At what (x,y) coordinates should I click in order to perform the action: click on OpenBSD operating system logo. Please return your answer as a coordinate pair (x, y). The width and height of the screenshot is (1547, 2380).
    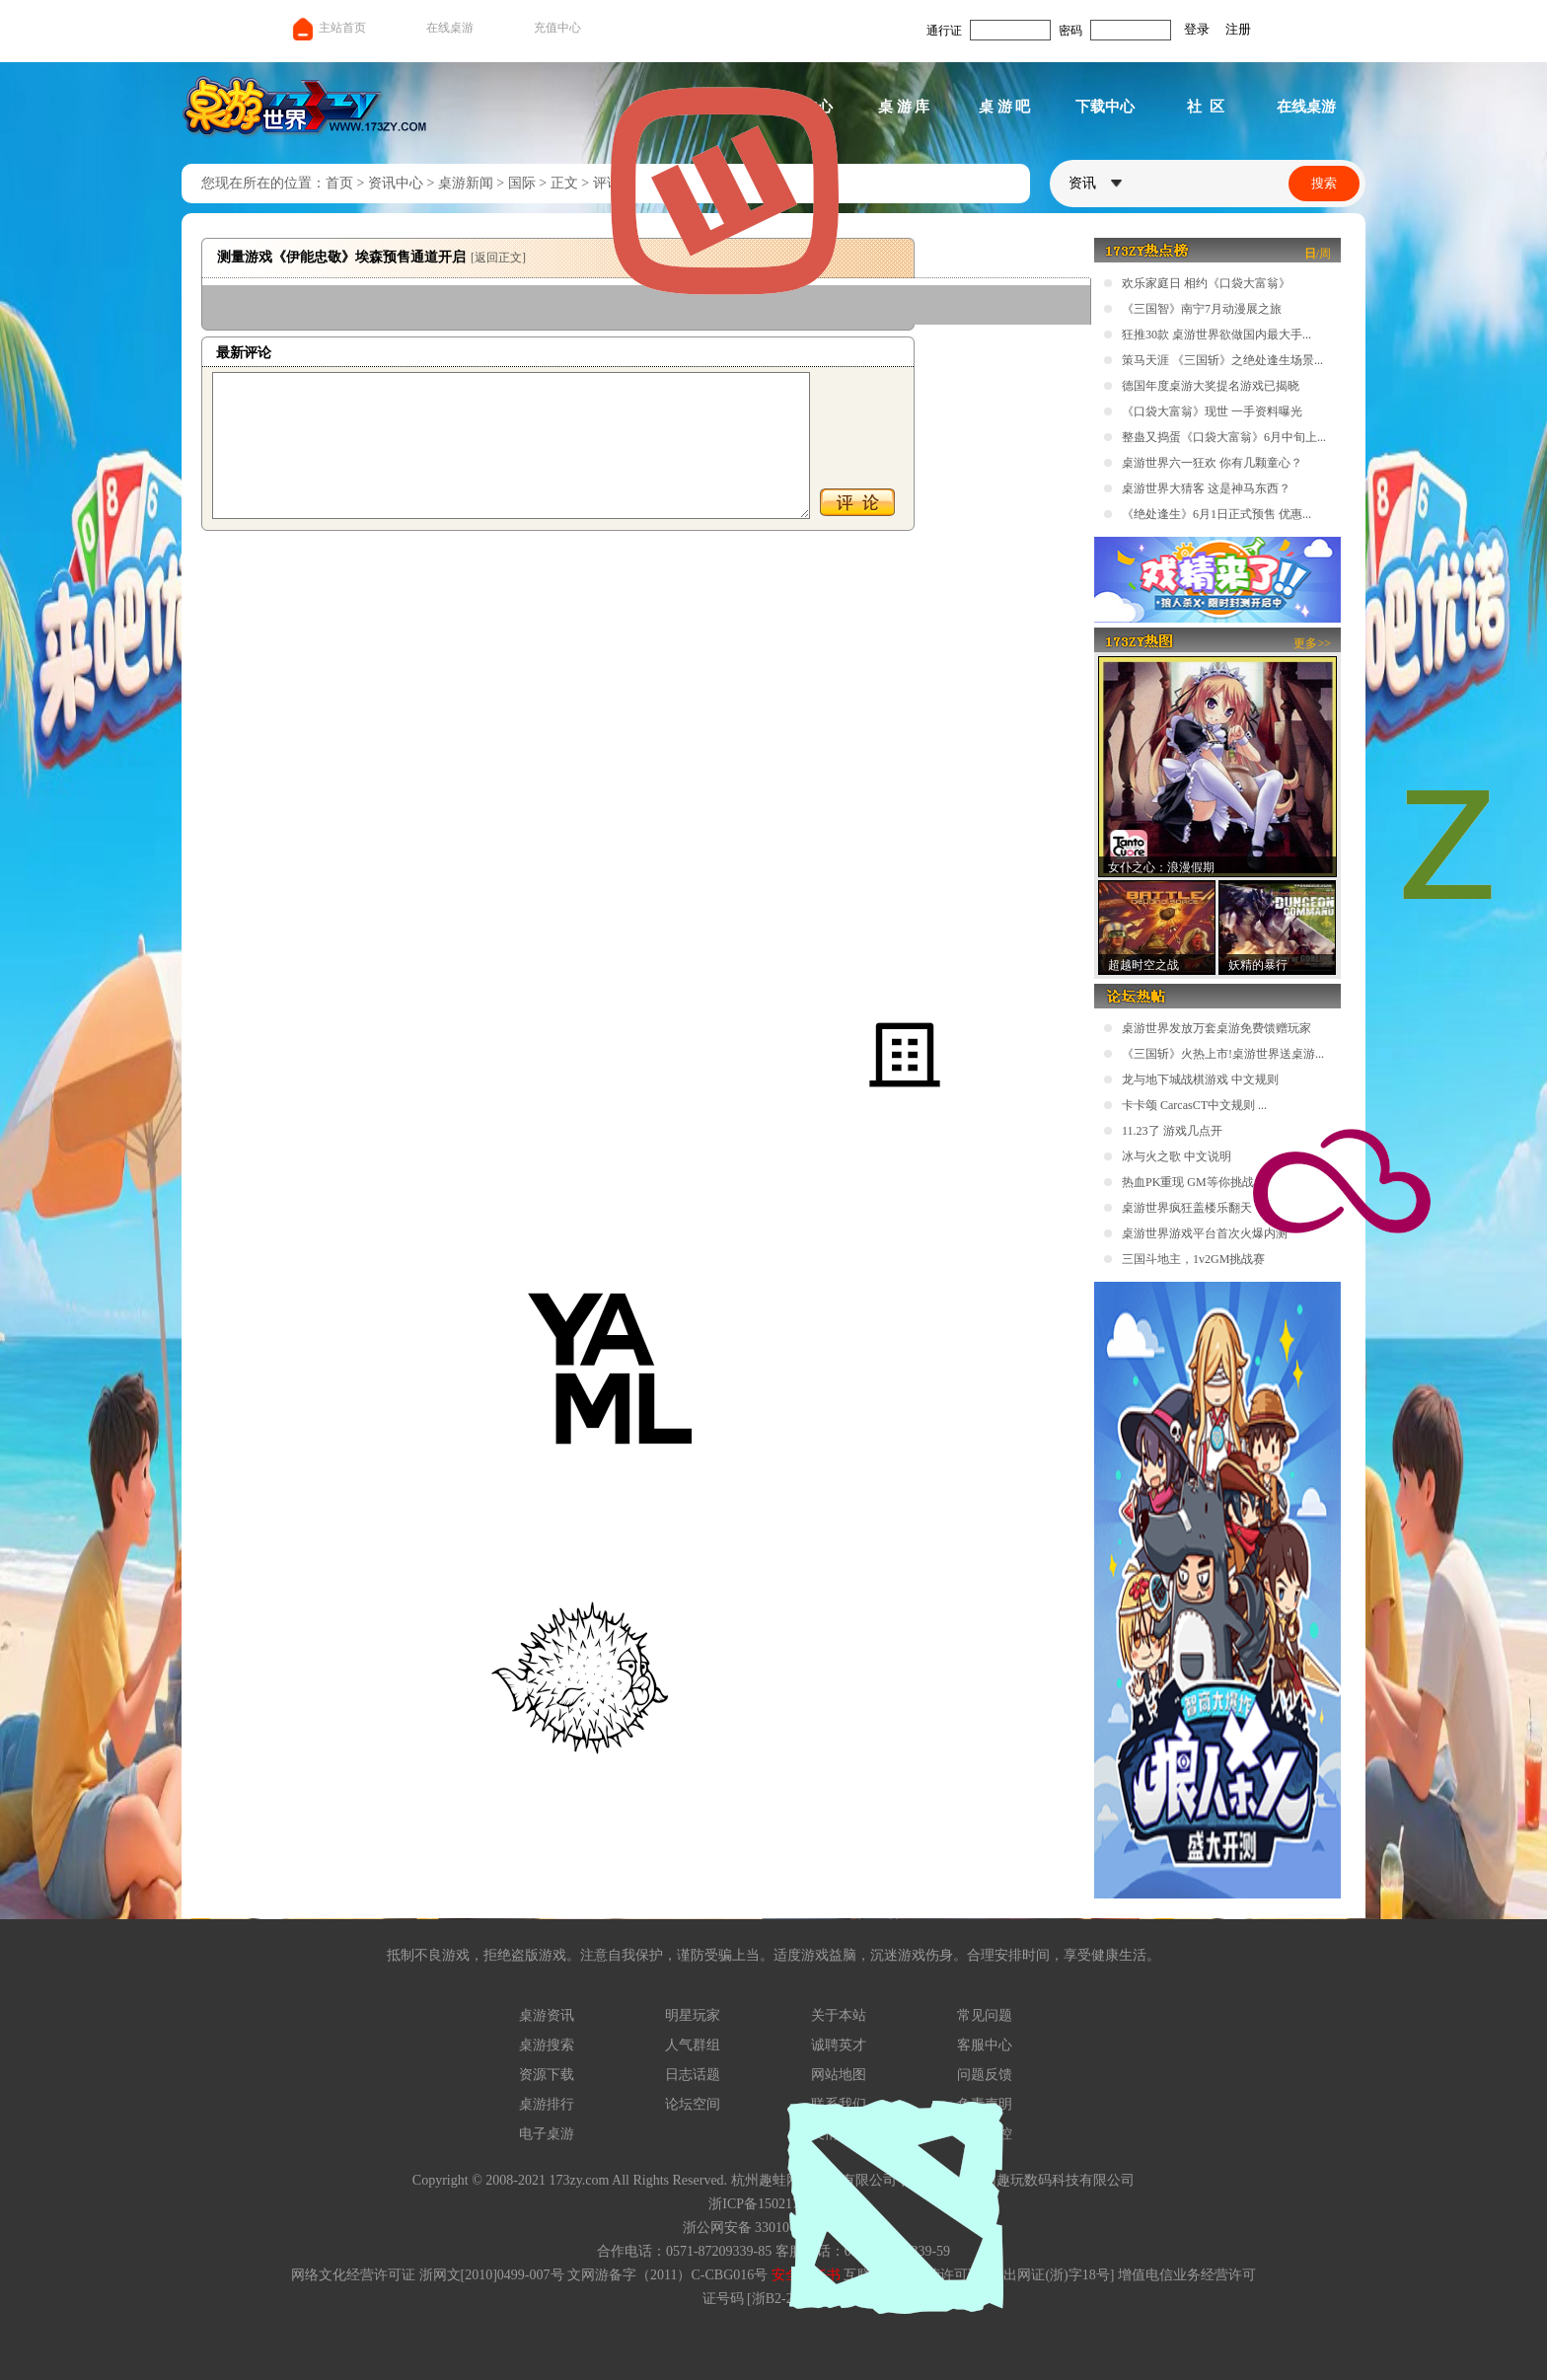
    Looking at the image, I should click on (579, 1677).